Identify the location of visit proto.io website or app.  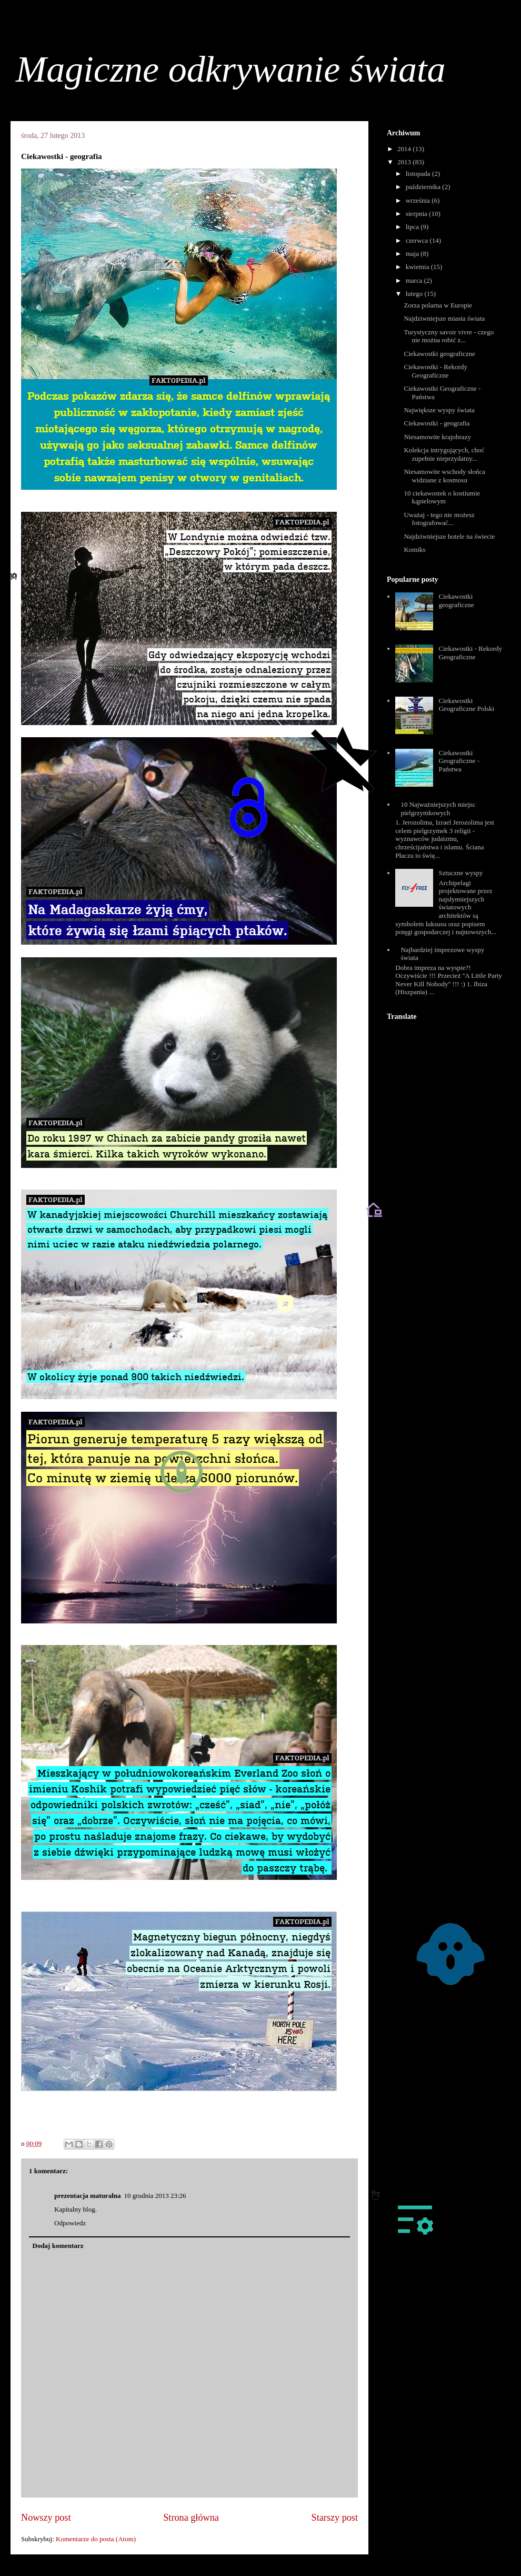
(182, 1472).